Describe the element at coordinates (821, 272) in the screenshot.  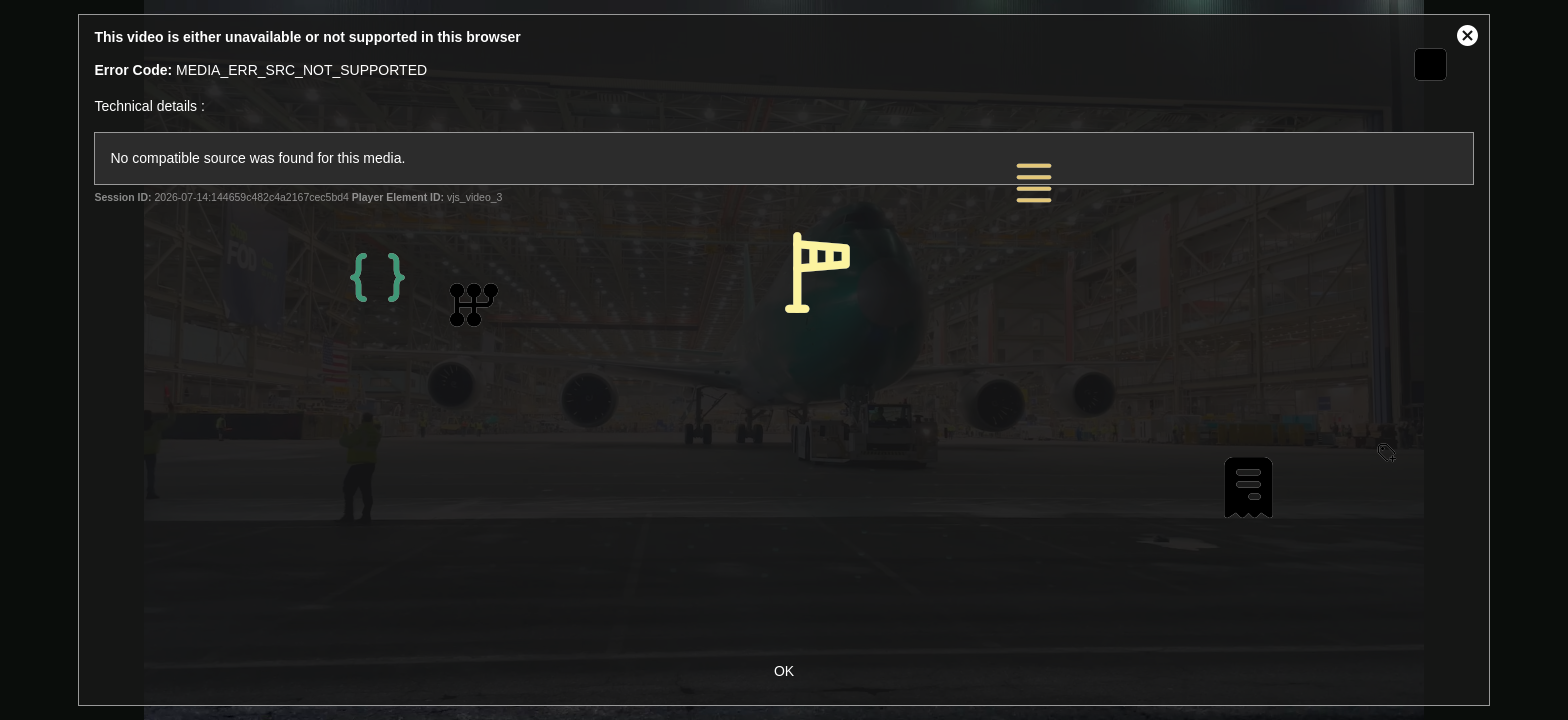
I see `view current wind conditions` at that location.